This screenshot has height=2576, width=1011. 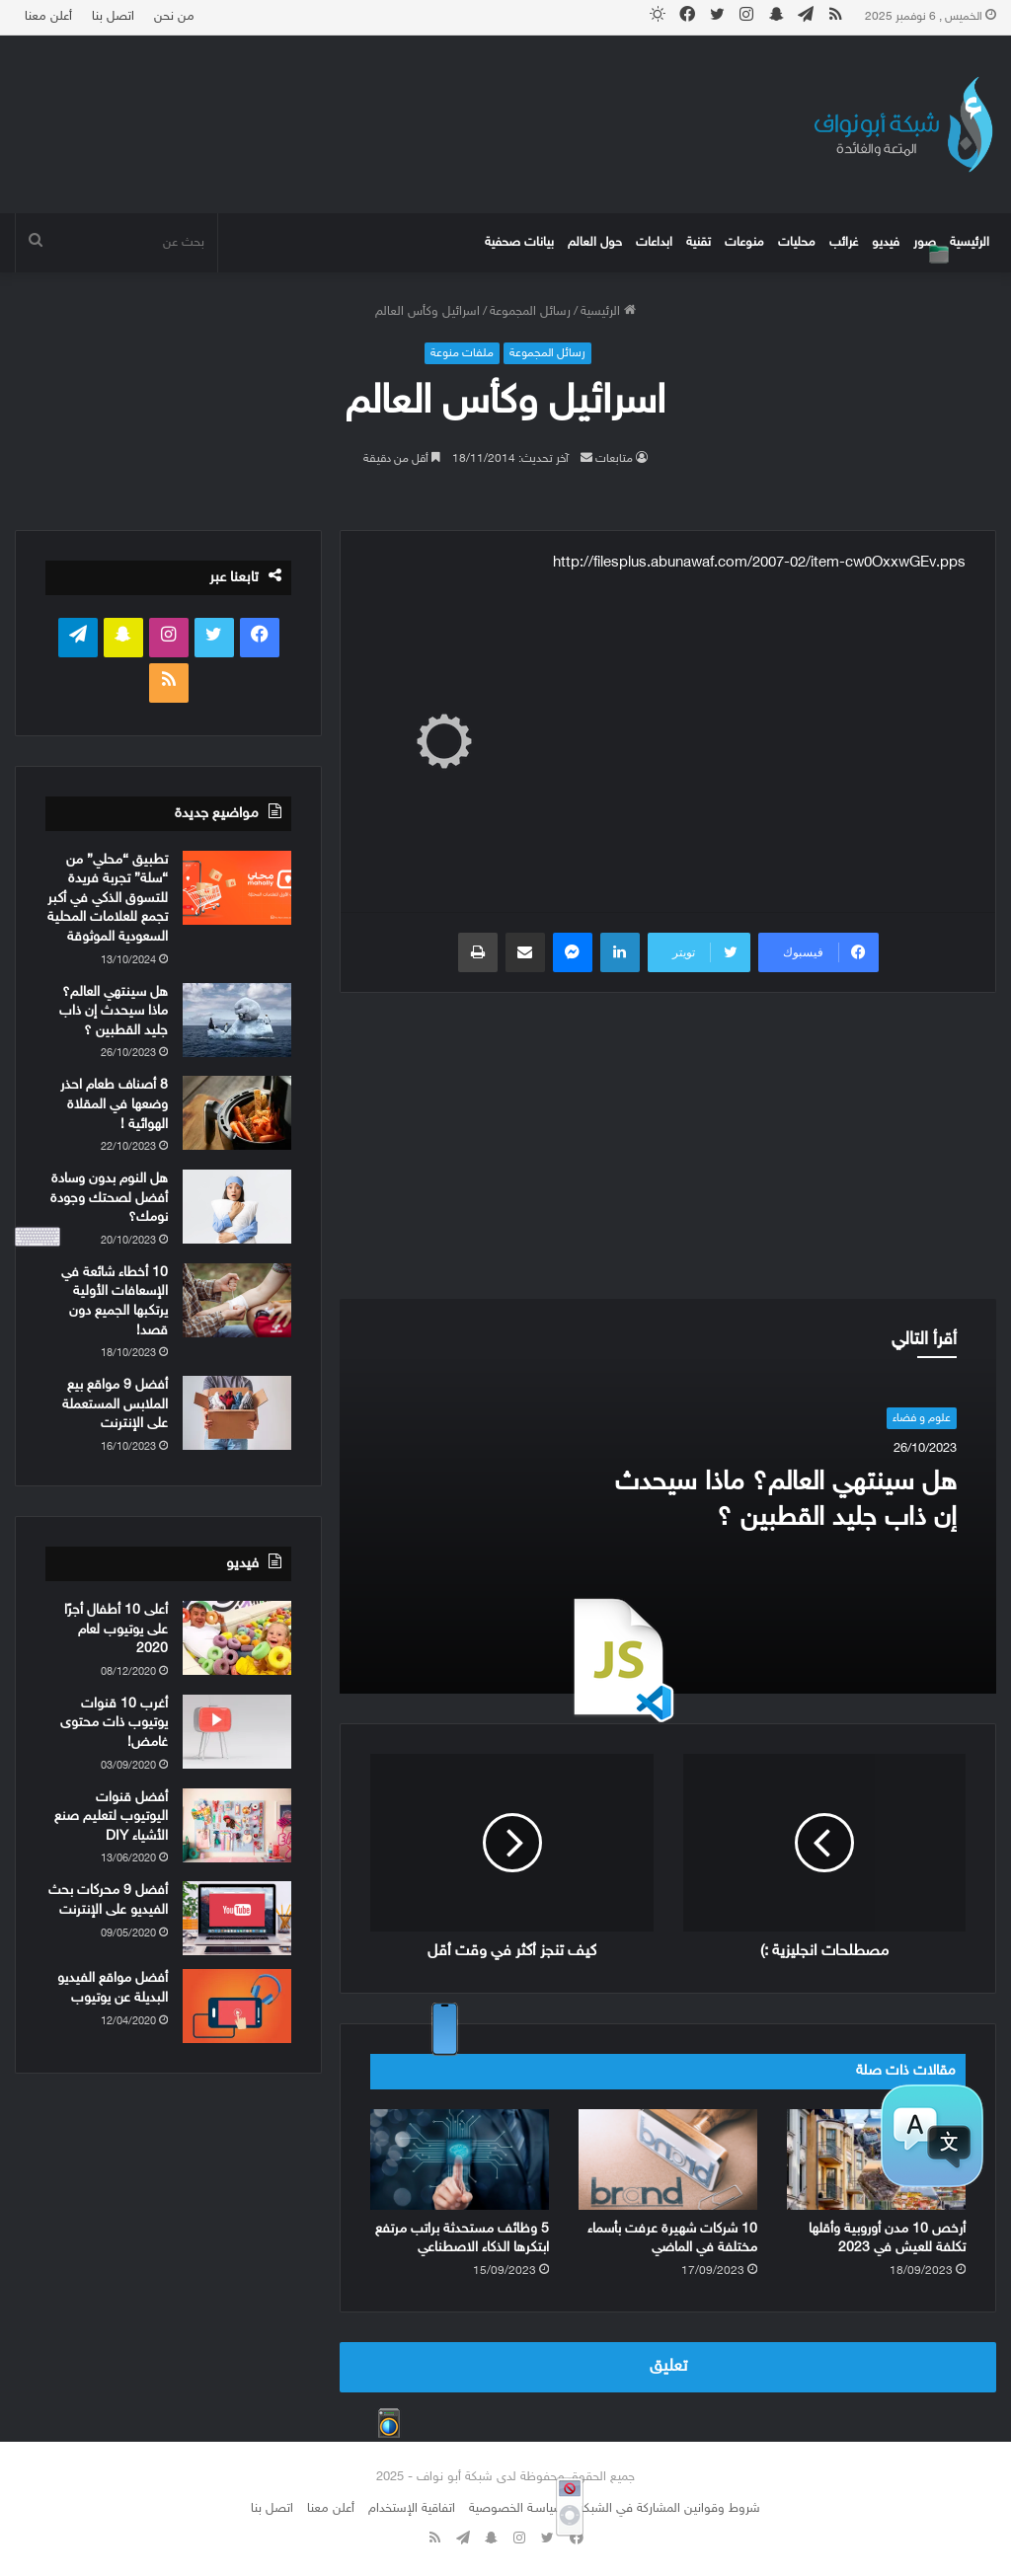 What do you see at coordinates (618, 1659) in the screenshot?
I see `javascript file type in Visual Studio Code` at bounding box center [618, 1659].